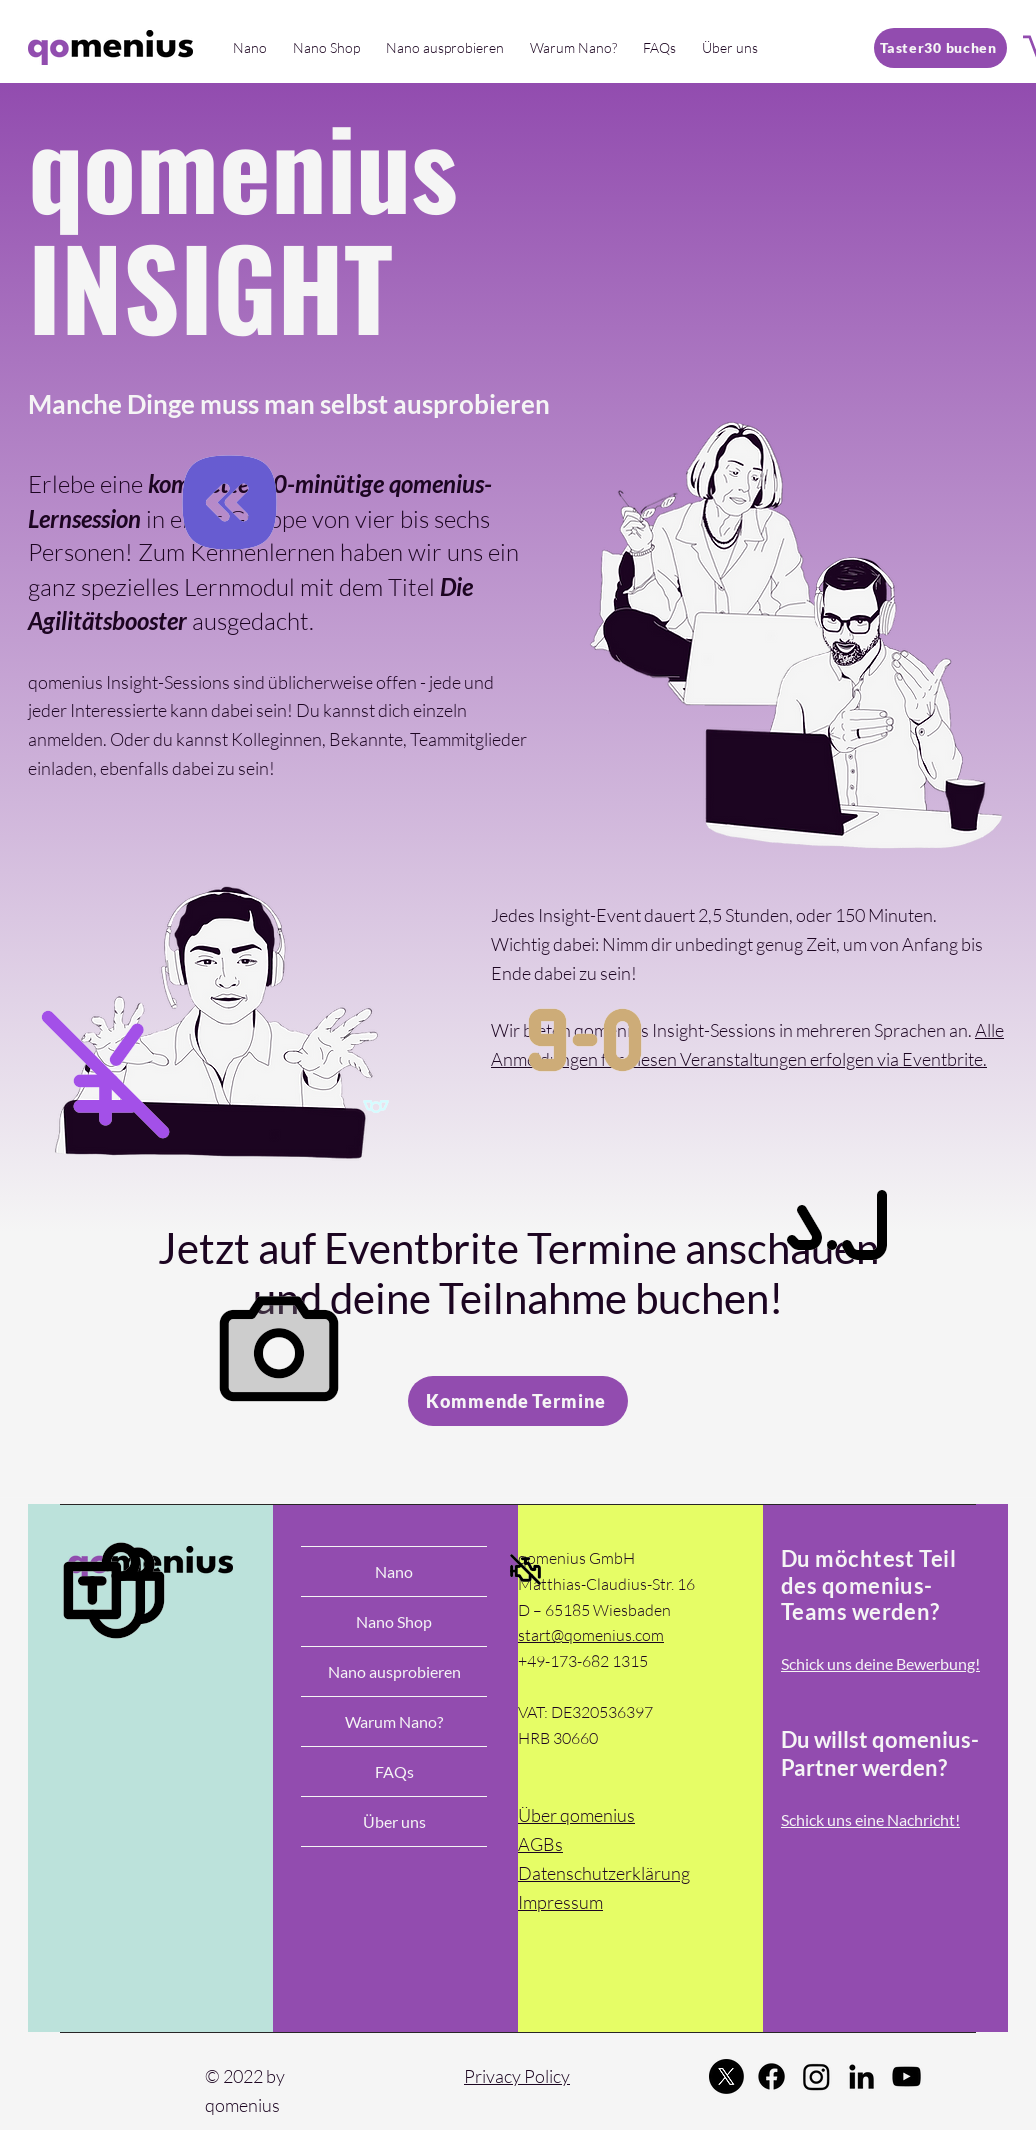 This screenshot has width=1036, height=2130. What do you see at coordinates (376, 1106) in the screenshot?
I see `view achievements or honors` at bounding box center [376, 1106].